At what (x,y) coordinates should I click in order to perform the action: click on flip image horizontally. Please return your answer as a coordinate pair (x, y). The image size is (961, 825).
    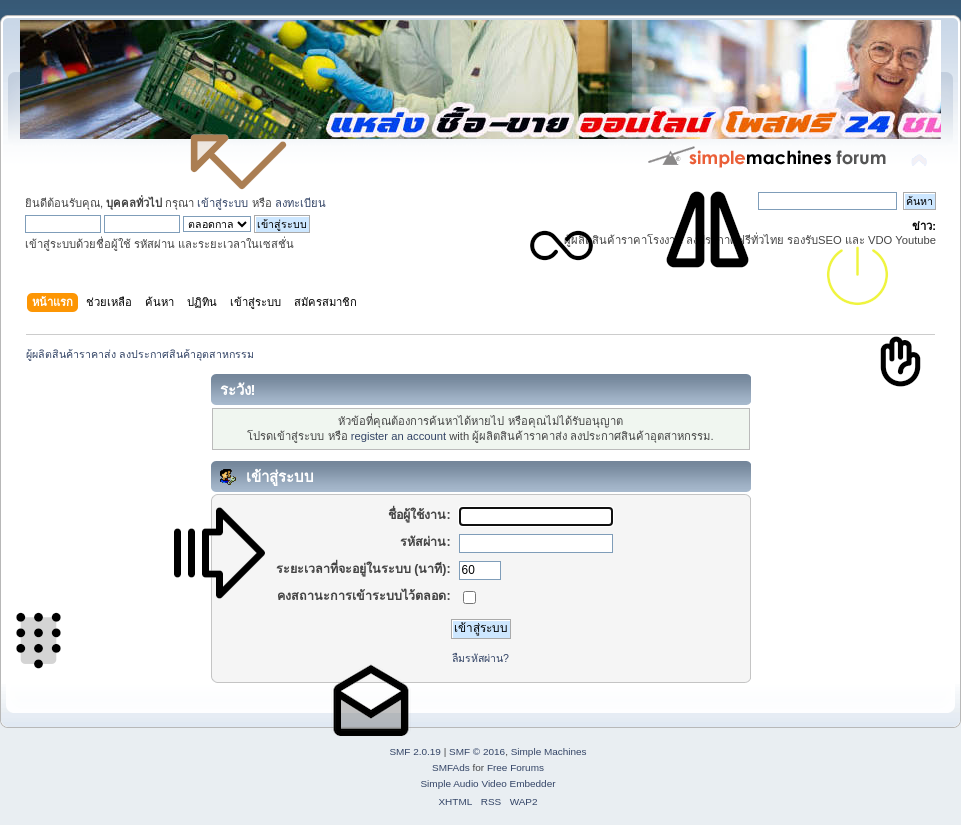
    Looking at the image, I should click on (707, 232).